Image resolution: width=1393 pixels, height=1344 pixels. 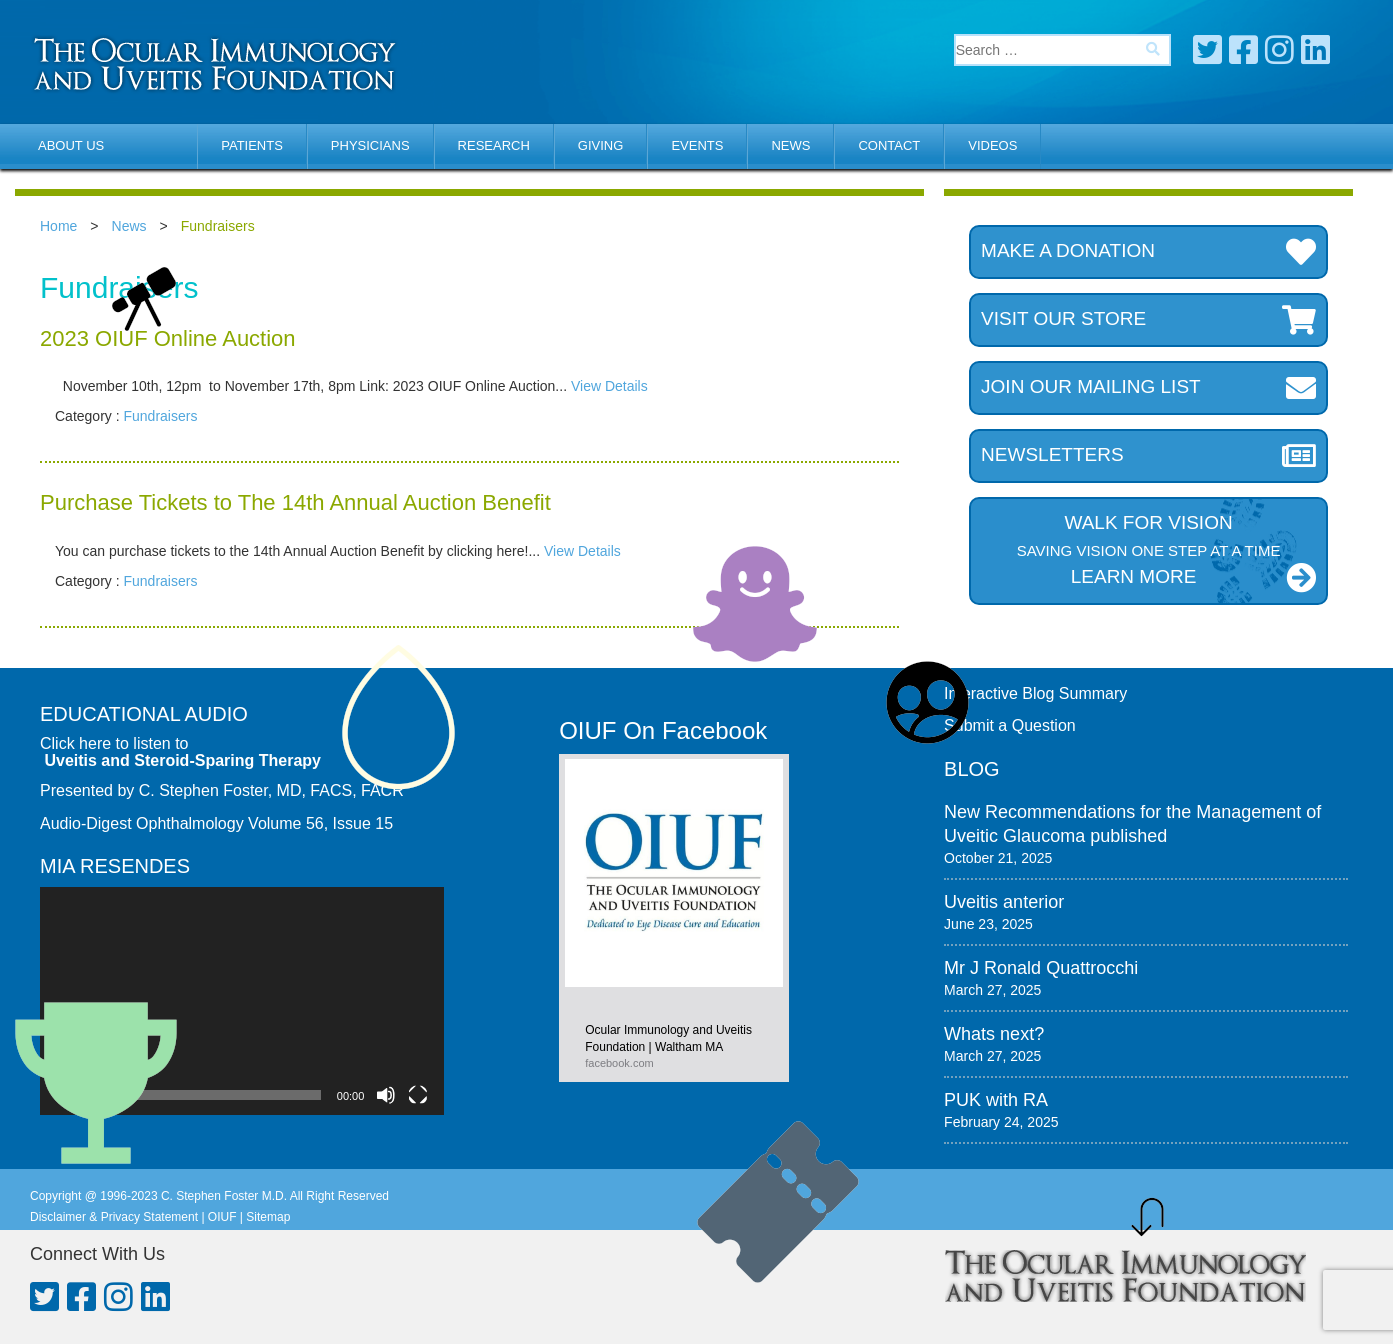 I want to click on indicates water or liquid content, so click(x=398, y=722).